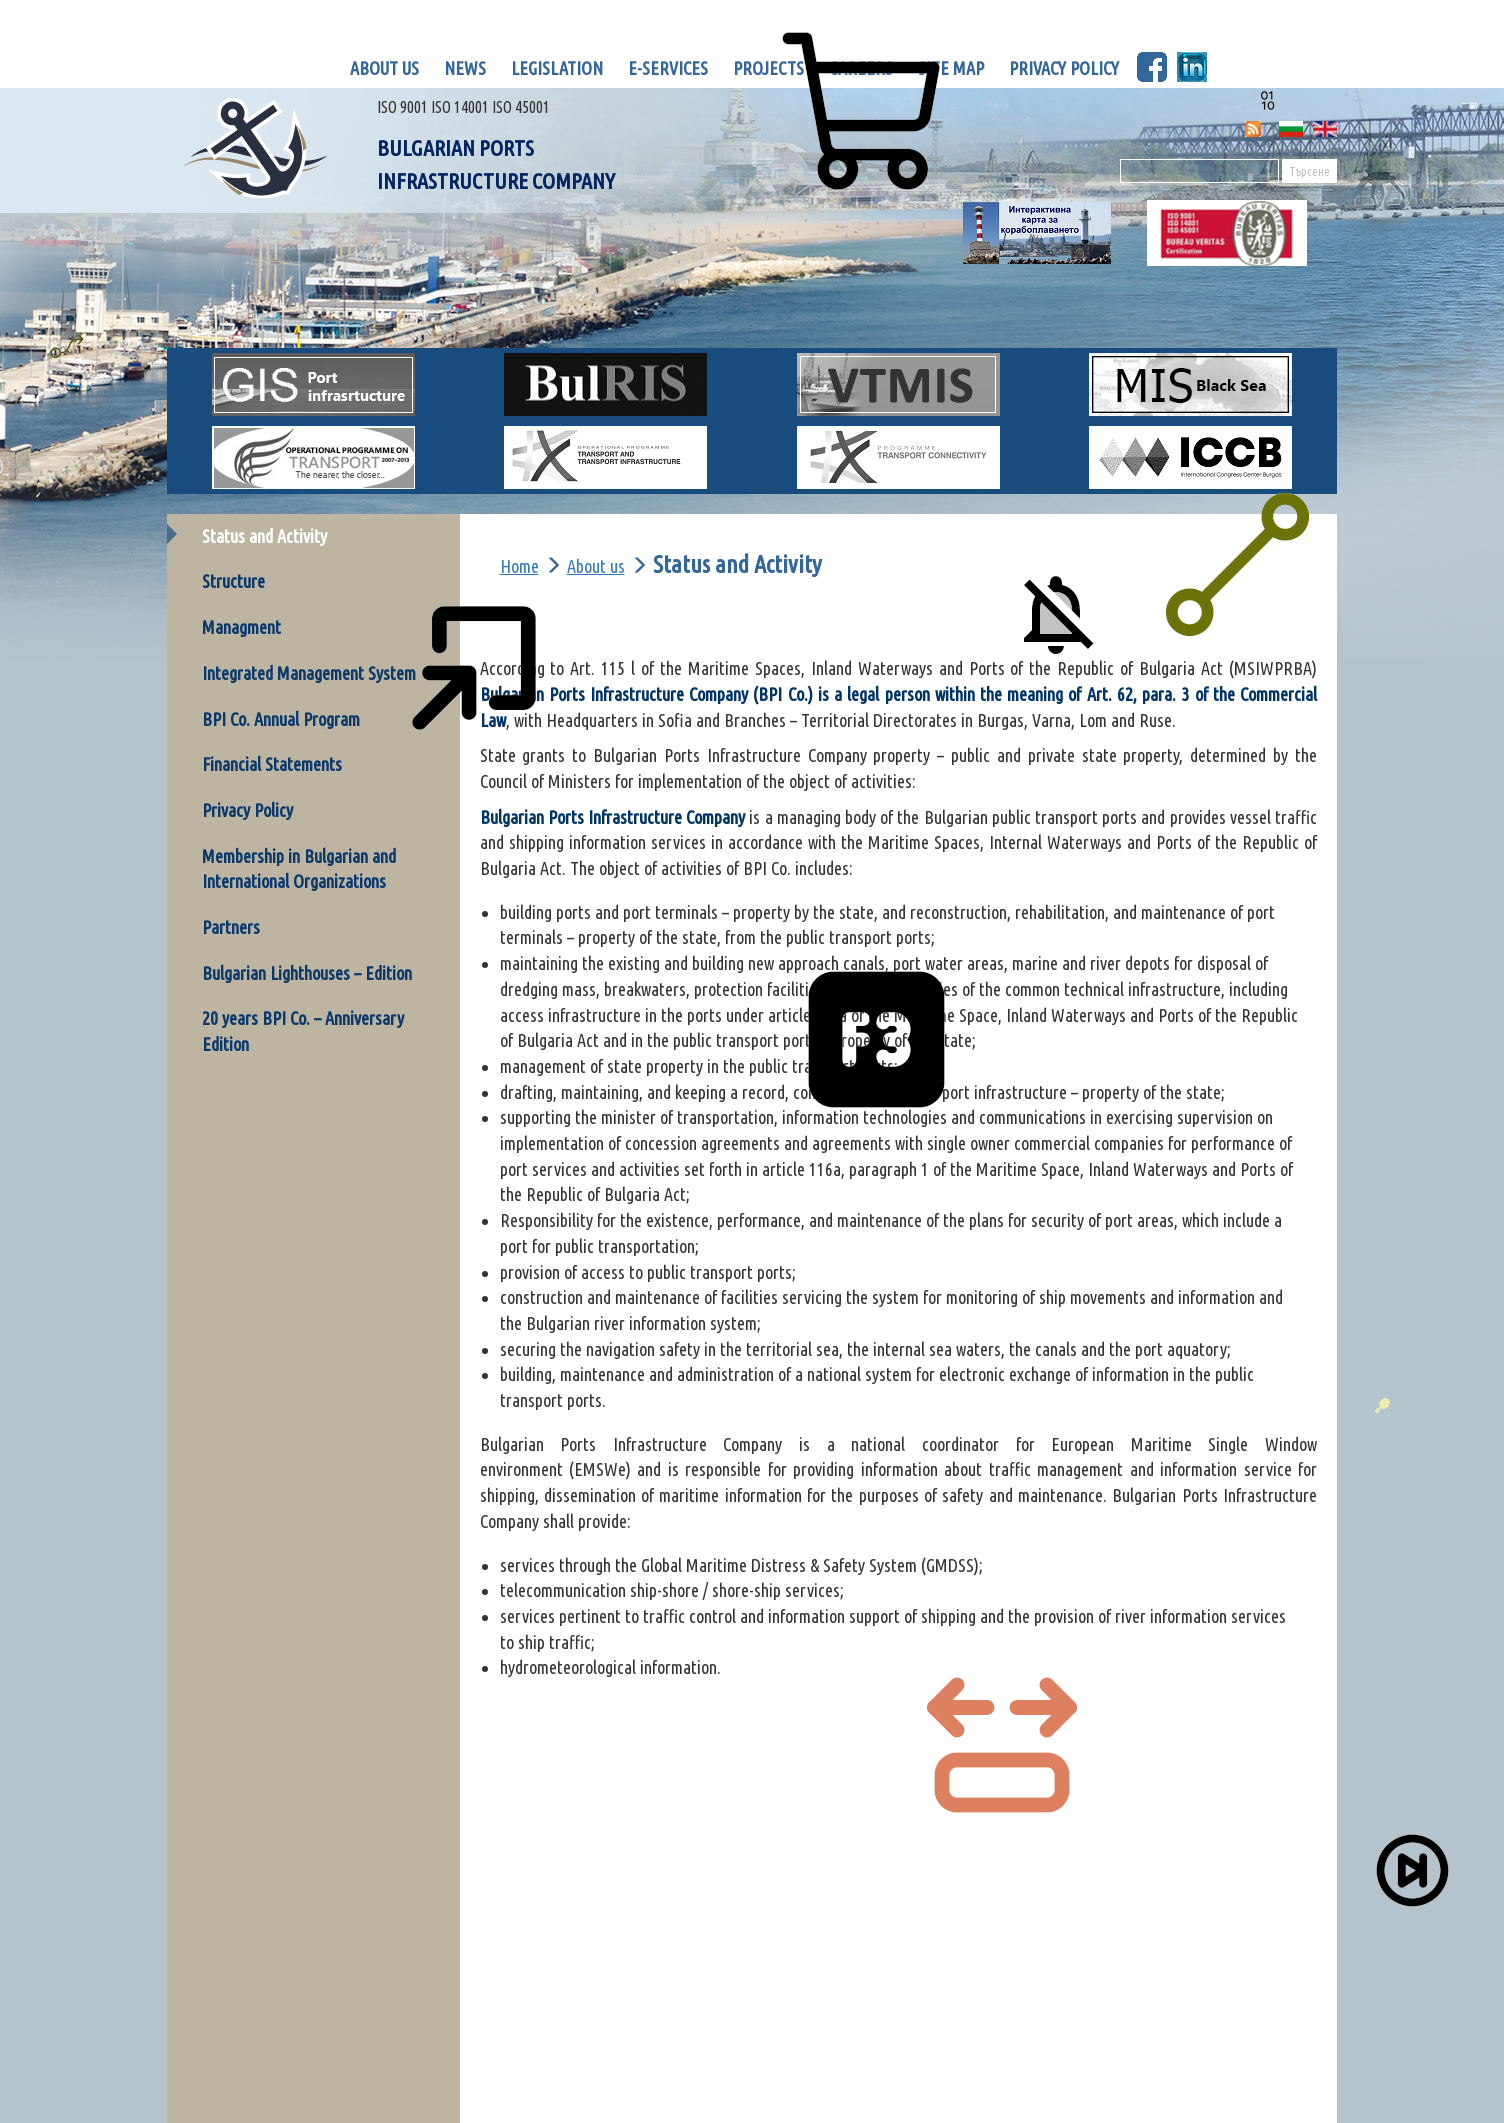  I want to click on skip to the next track or media item, so click(1412, 1870).